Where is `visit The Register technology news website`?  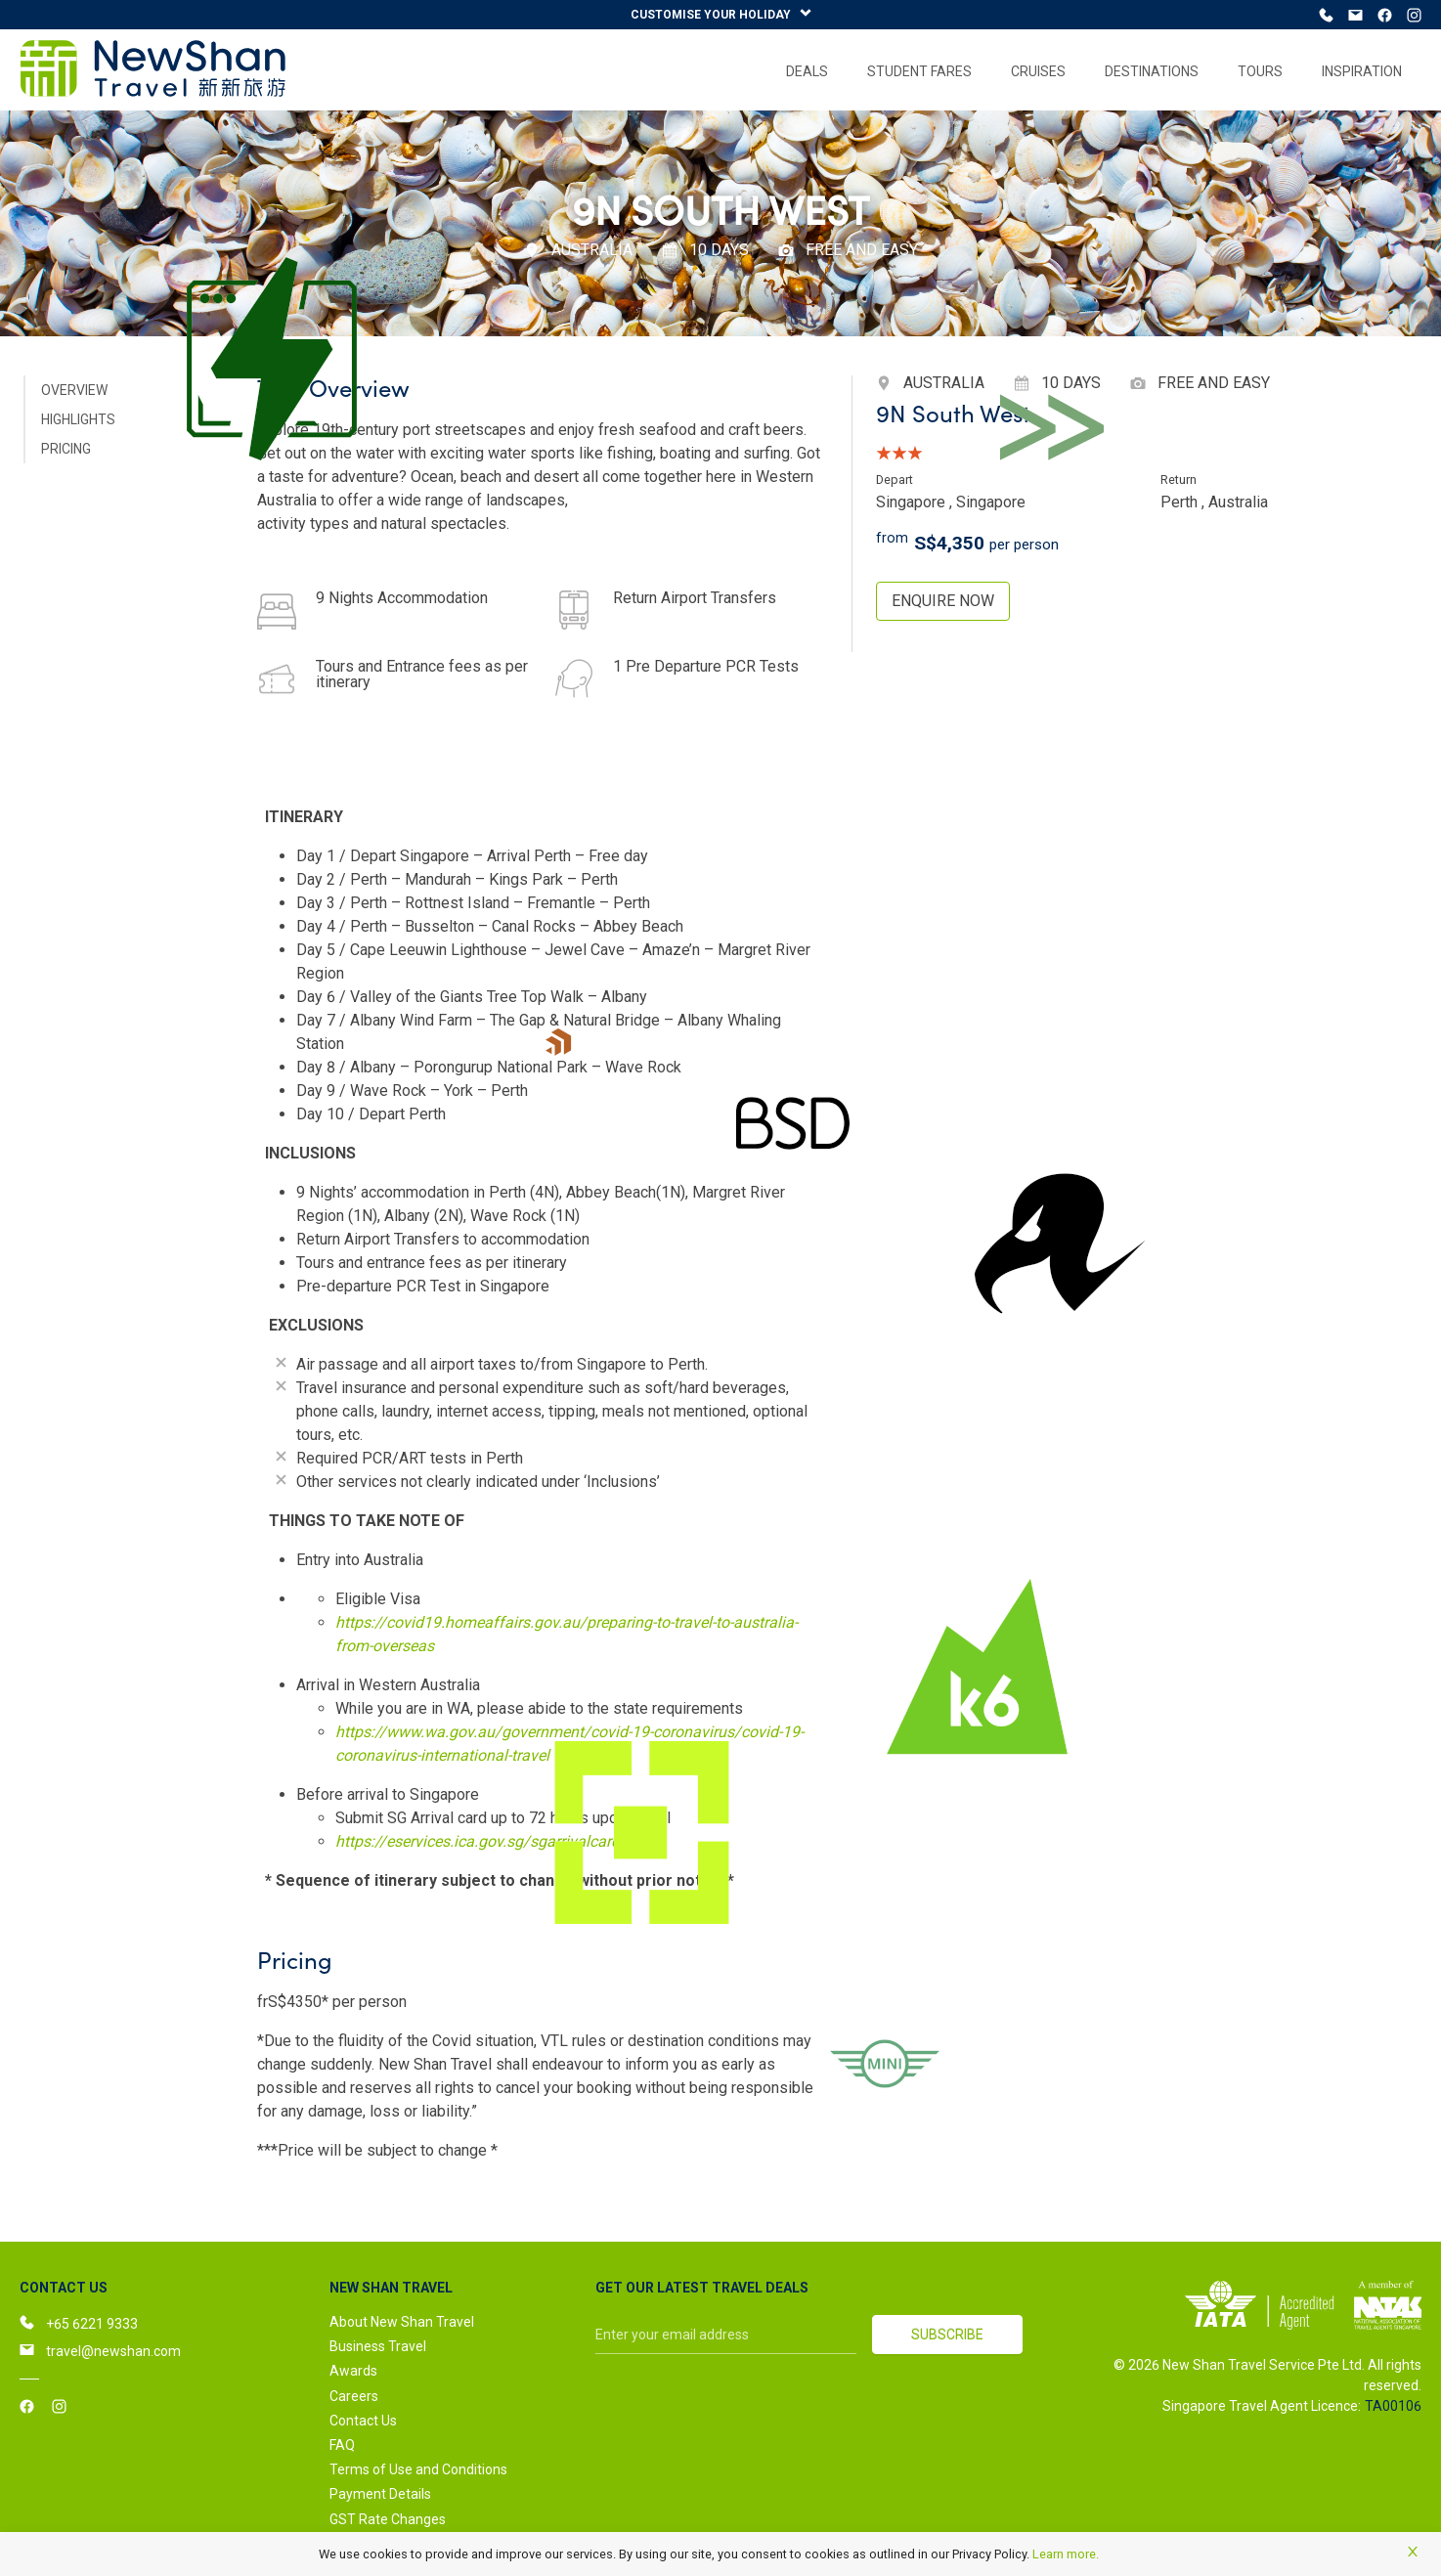 visit The Register technology news website is located at coordinates (1060, 1244).